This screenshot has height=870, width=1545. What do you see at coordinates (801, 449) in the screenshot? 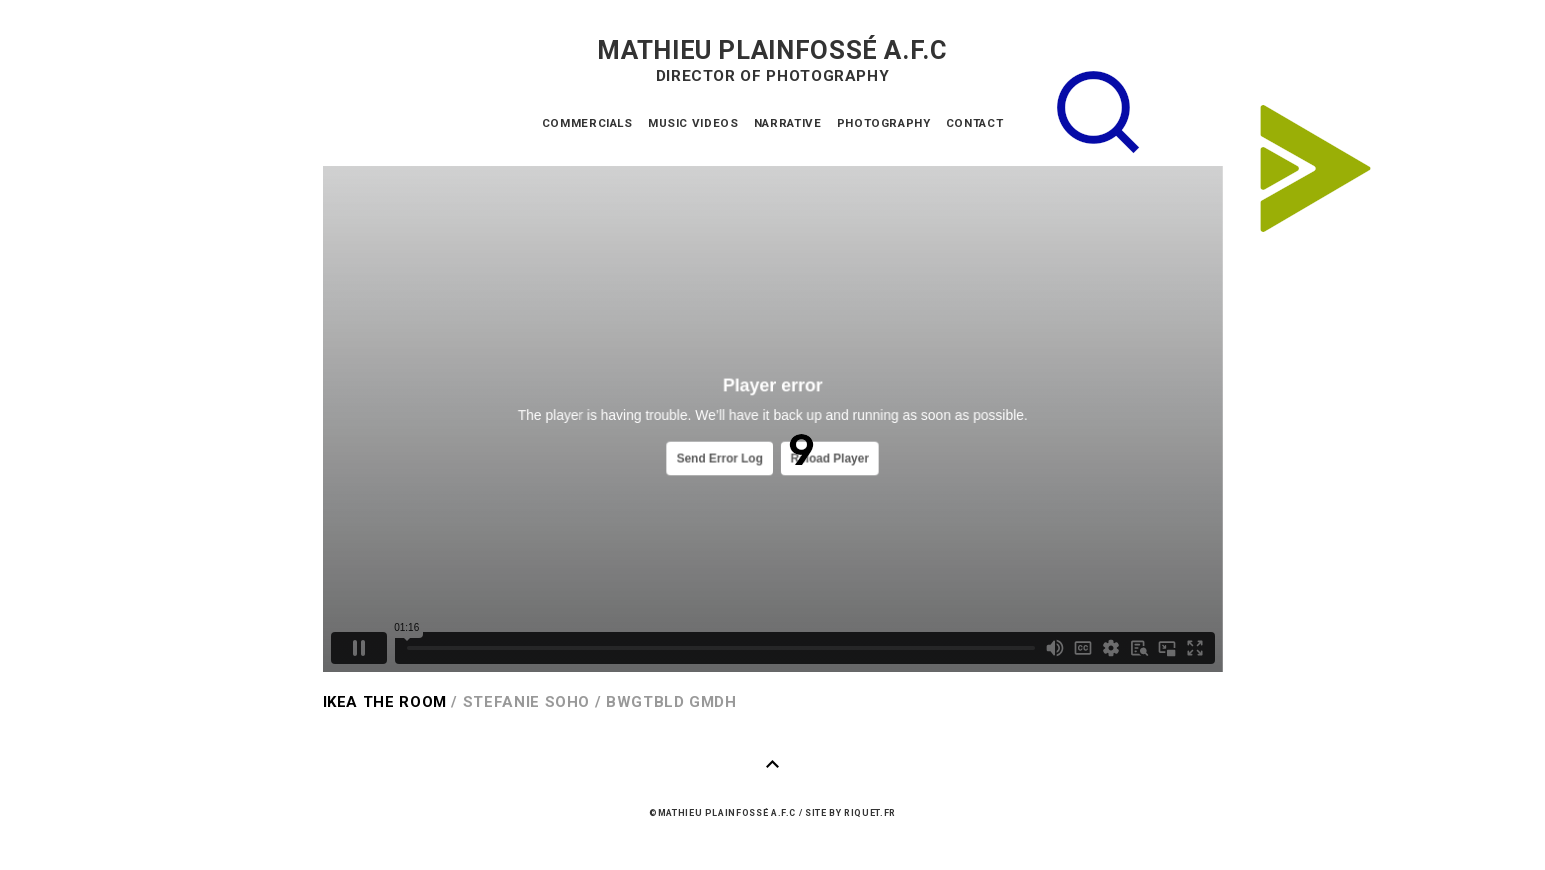
I see `quad9 dns service logo` at bounding box center [801, 449].